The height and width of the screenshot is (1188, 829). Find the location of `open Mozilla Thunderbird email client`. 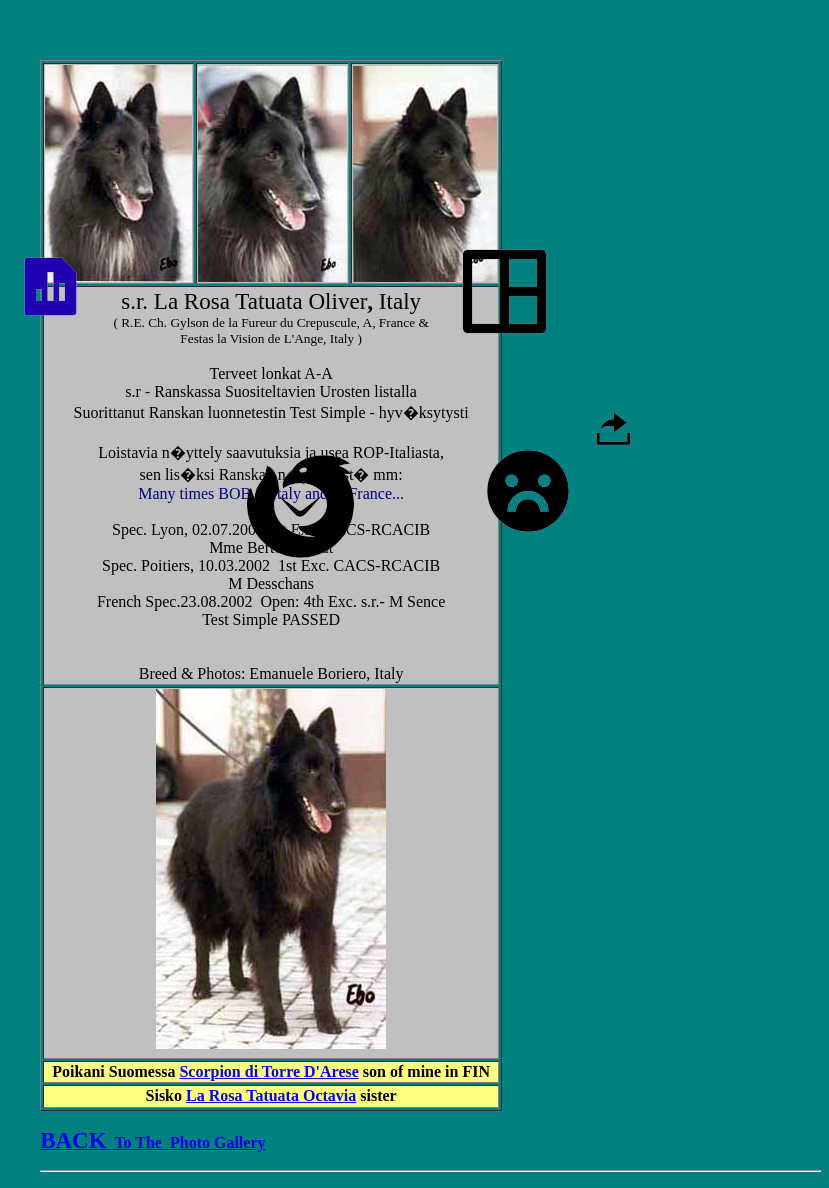

open Mozilla Thunderbird email client is located at coordinates (300, 506).